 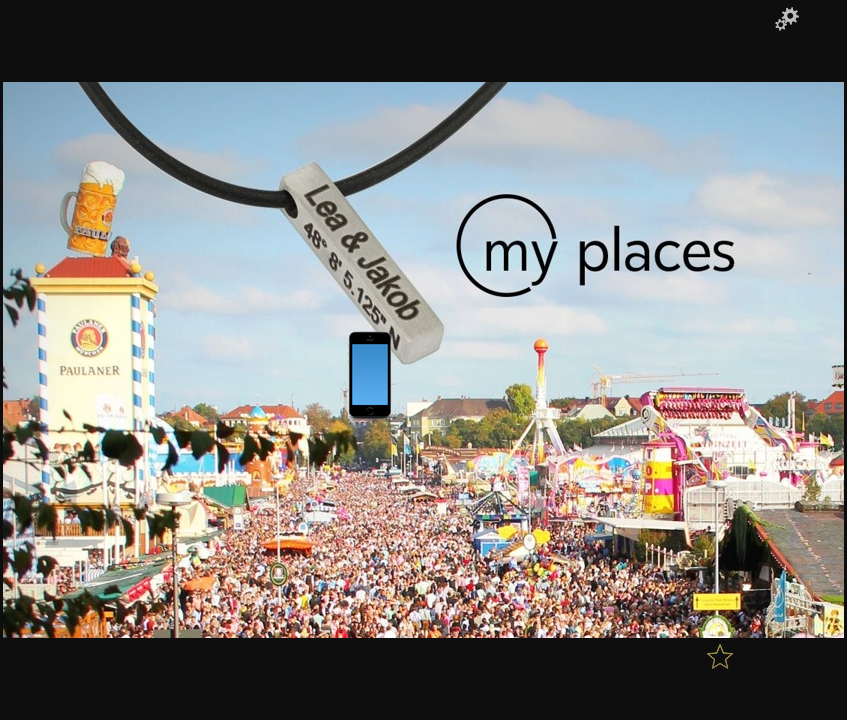 I want to click on item not marked as favorite, so click(x=720, y=657).